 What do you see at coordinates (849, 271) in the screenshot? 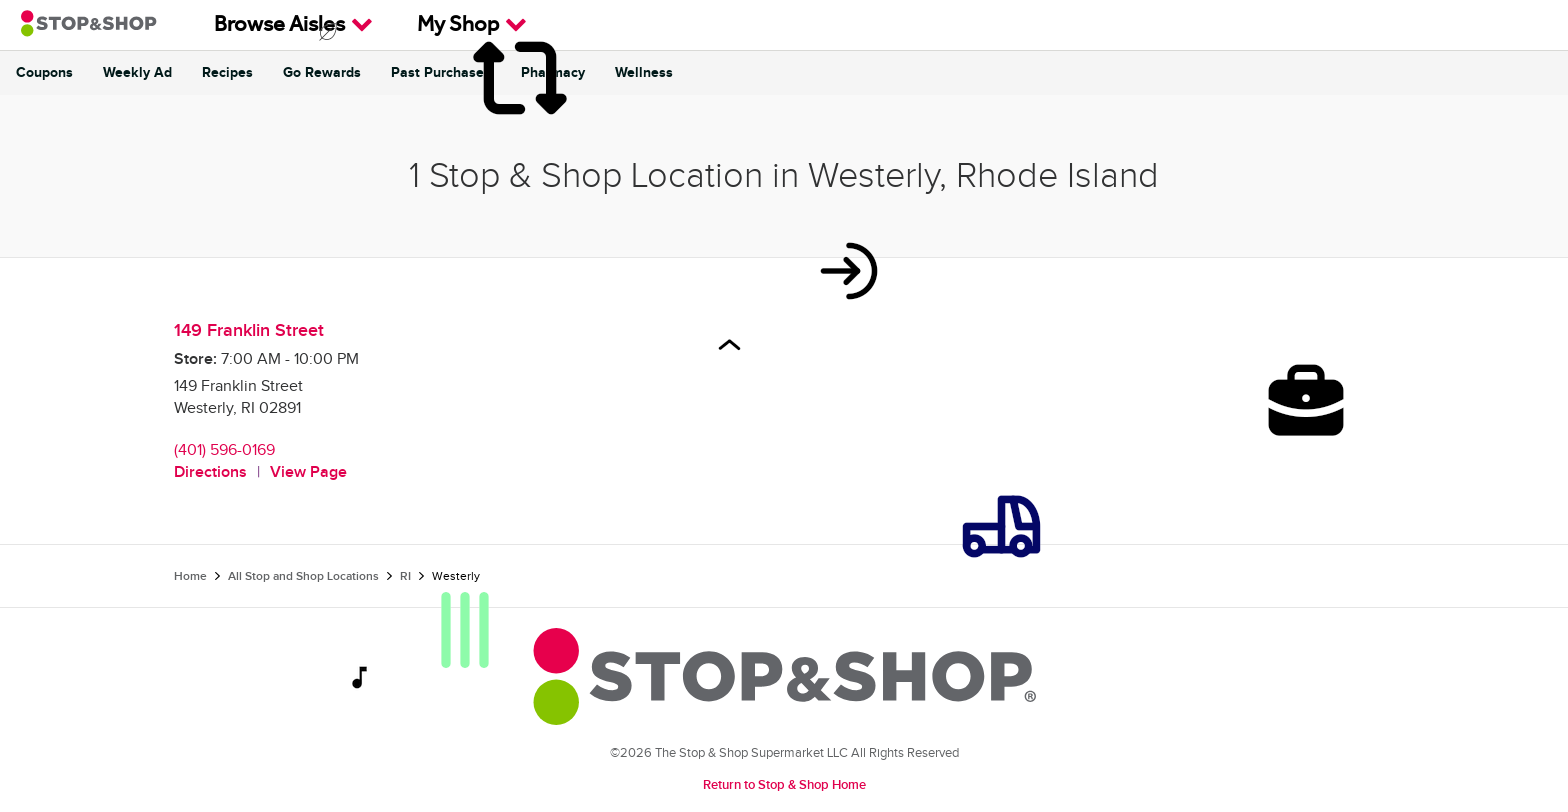
I see `log in or sign in to your account` at bounding box center [849, 271].